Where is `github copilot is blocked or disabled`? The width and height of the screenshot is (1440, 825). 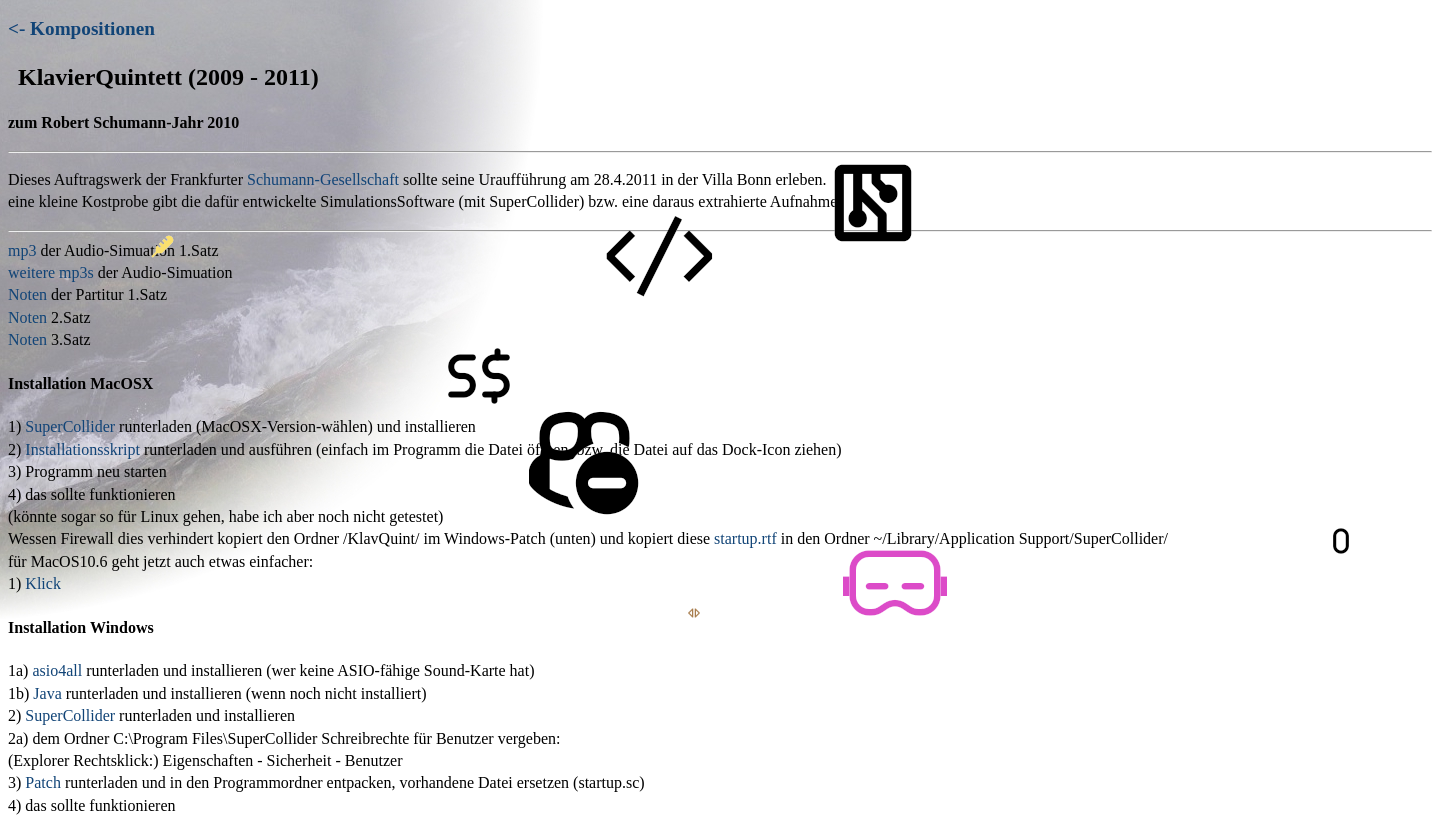
github copilot is blocked or disabled is located at coordinates (584, 460).